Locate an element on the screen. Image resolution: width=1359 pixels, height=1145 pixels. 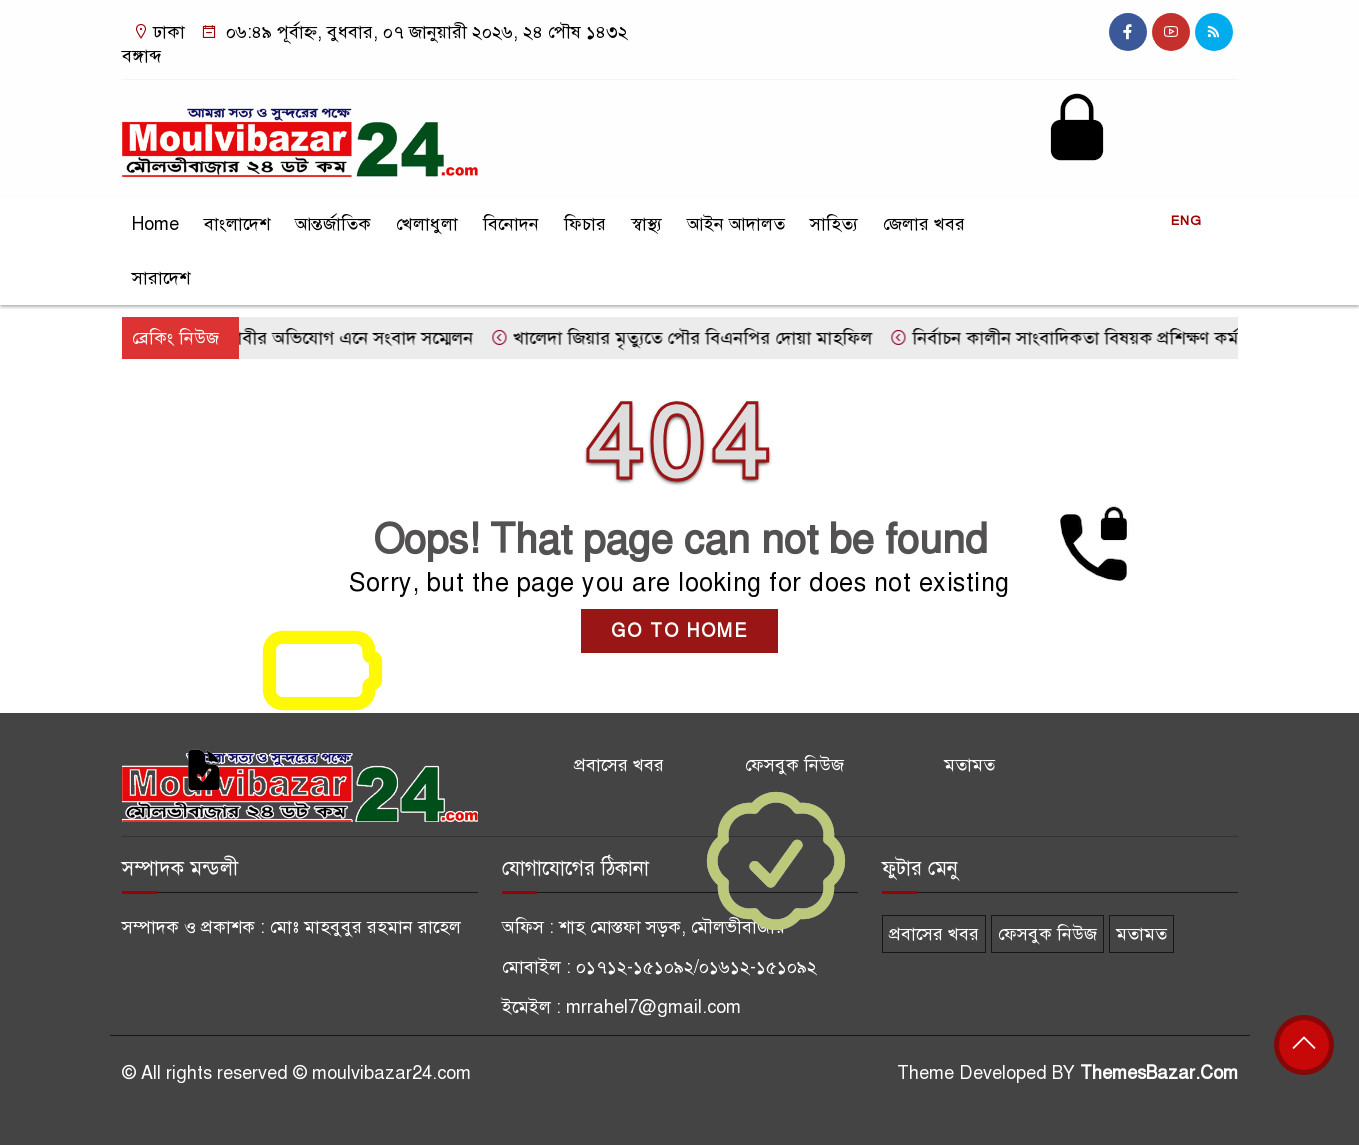
indicates a locked or secured item is located at coordinates (1077, 127).